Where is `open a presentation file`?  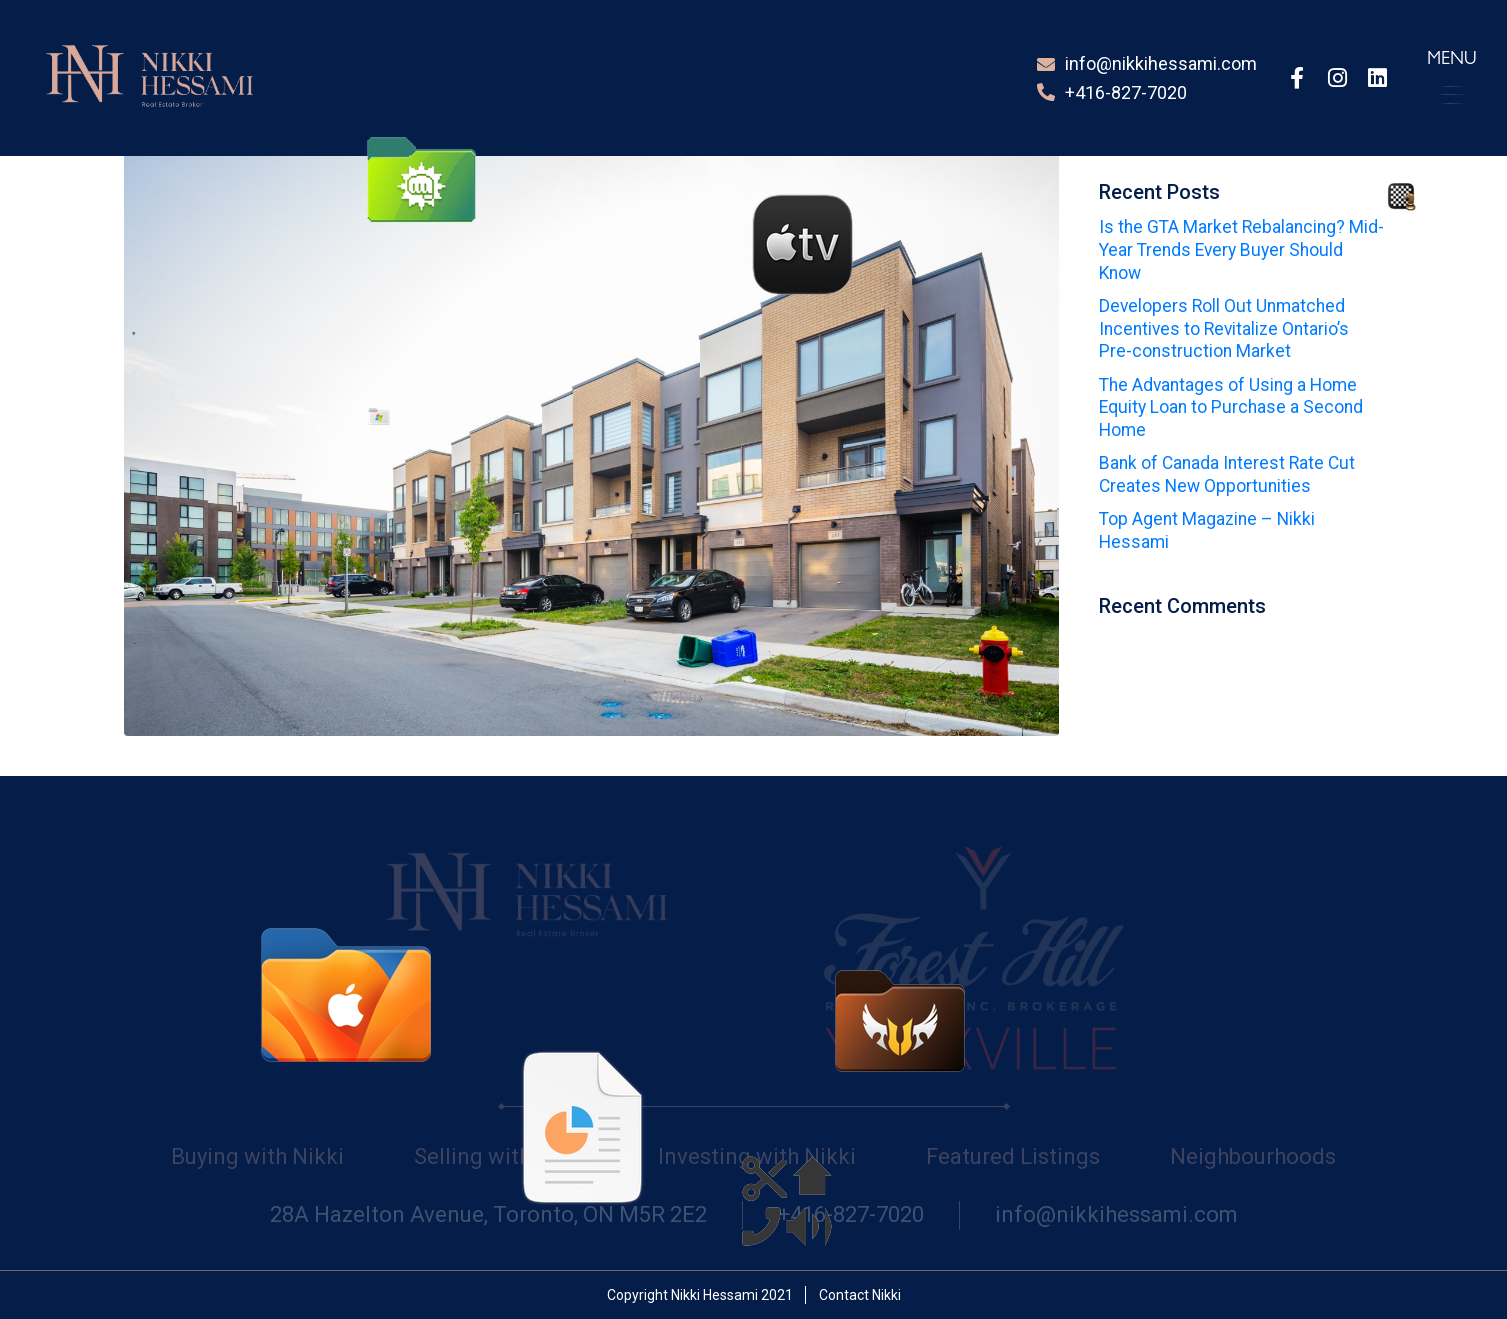
open a presentation file is located at coordinates (582, 1127).